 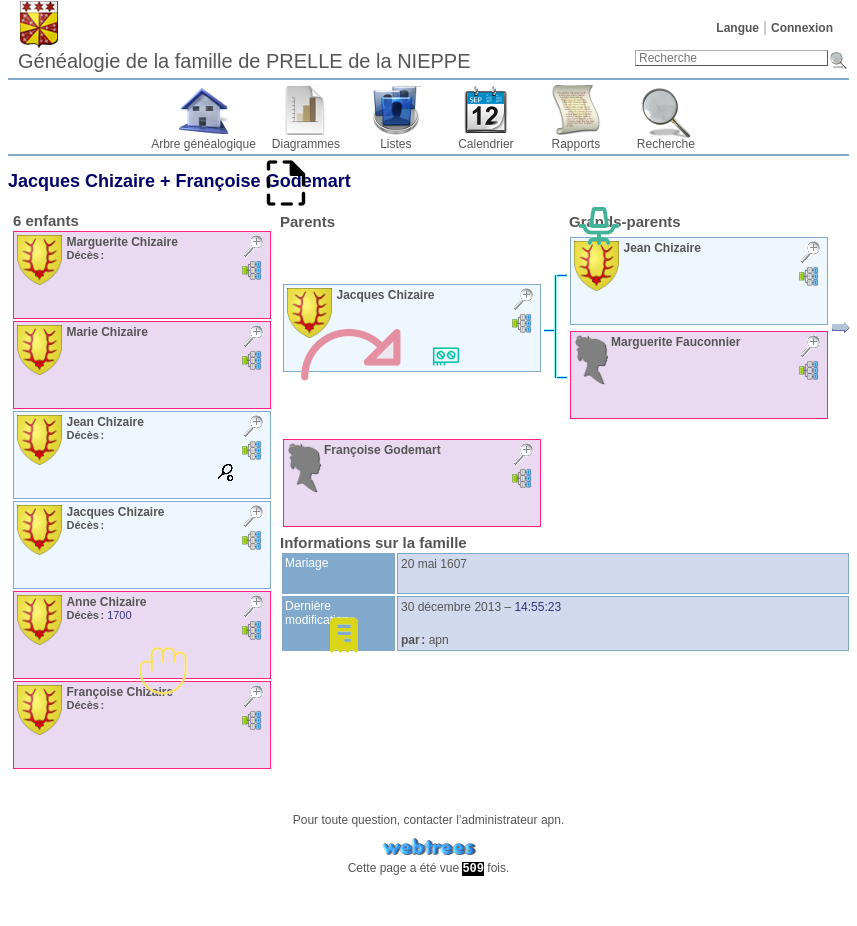 What do you see at coordinates (349, 351) in the screenshot?
I see `redo an action` at bounding box center [349, 351].